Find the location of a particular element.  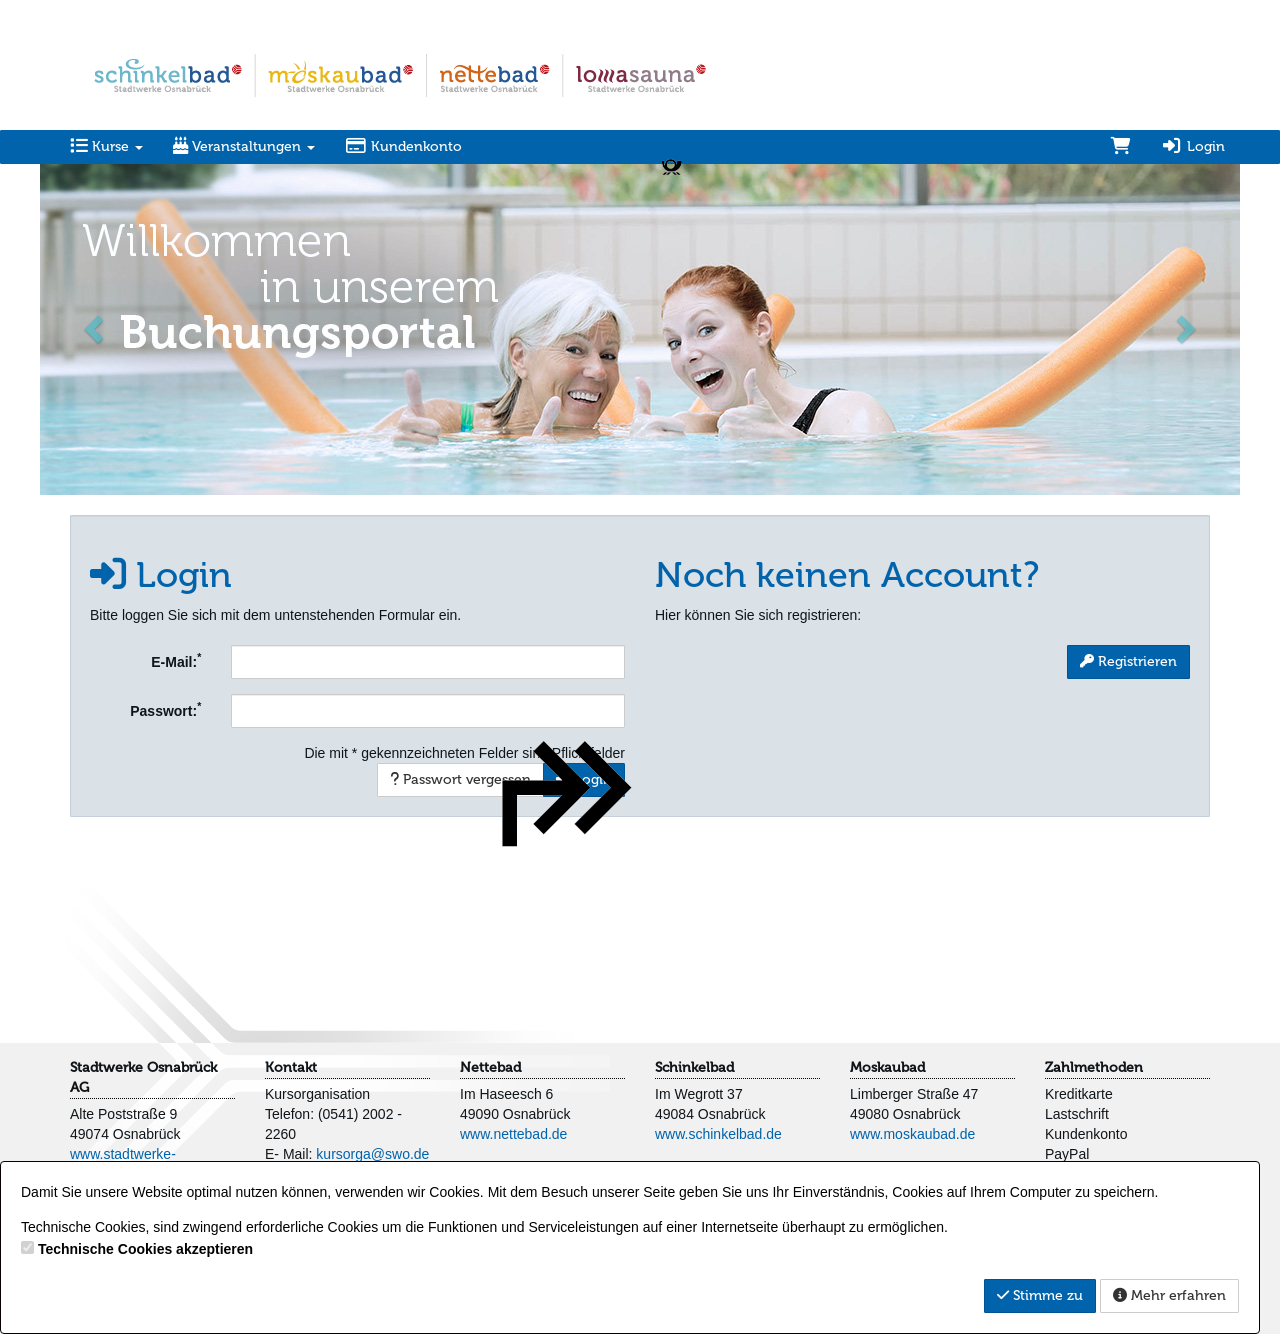

Deutsche Post company logo is located at coordinates (672, 167).